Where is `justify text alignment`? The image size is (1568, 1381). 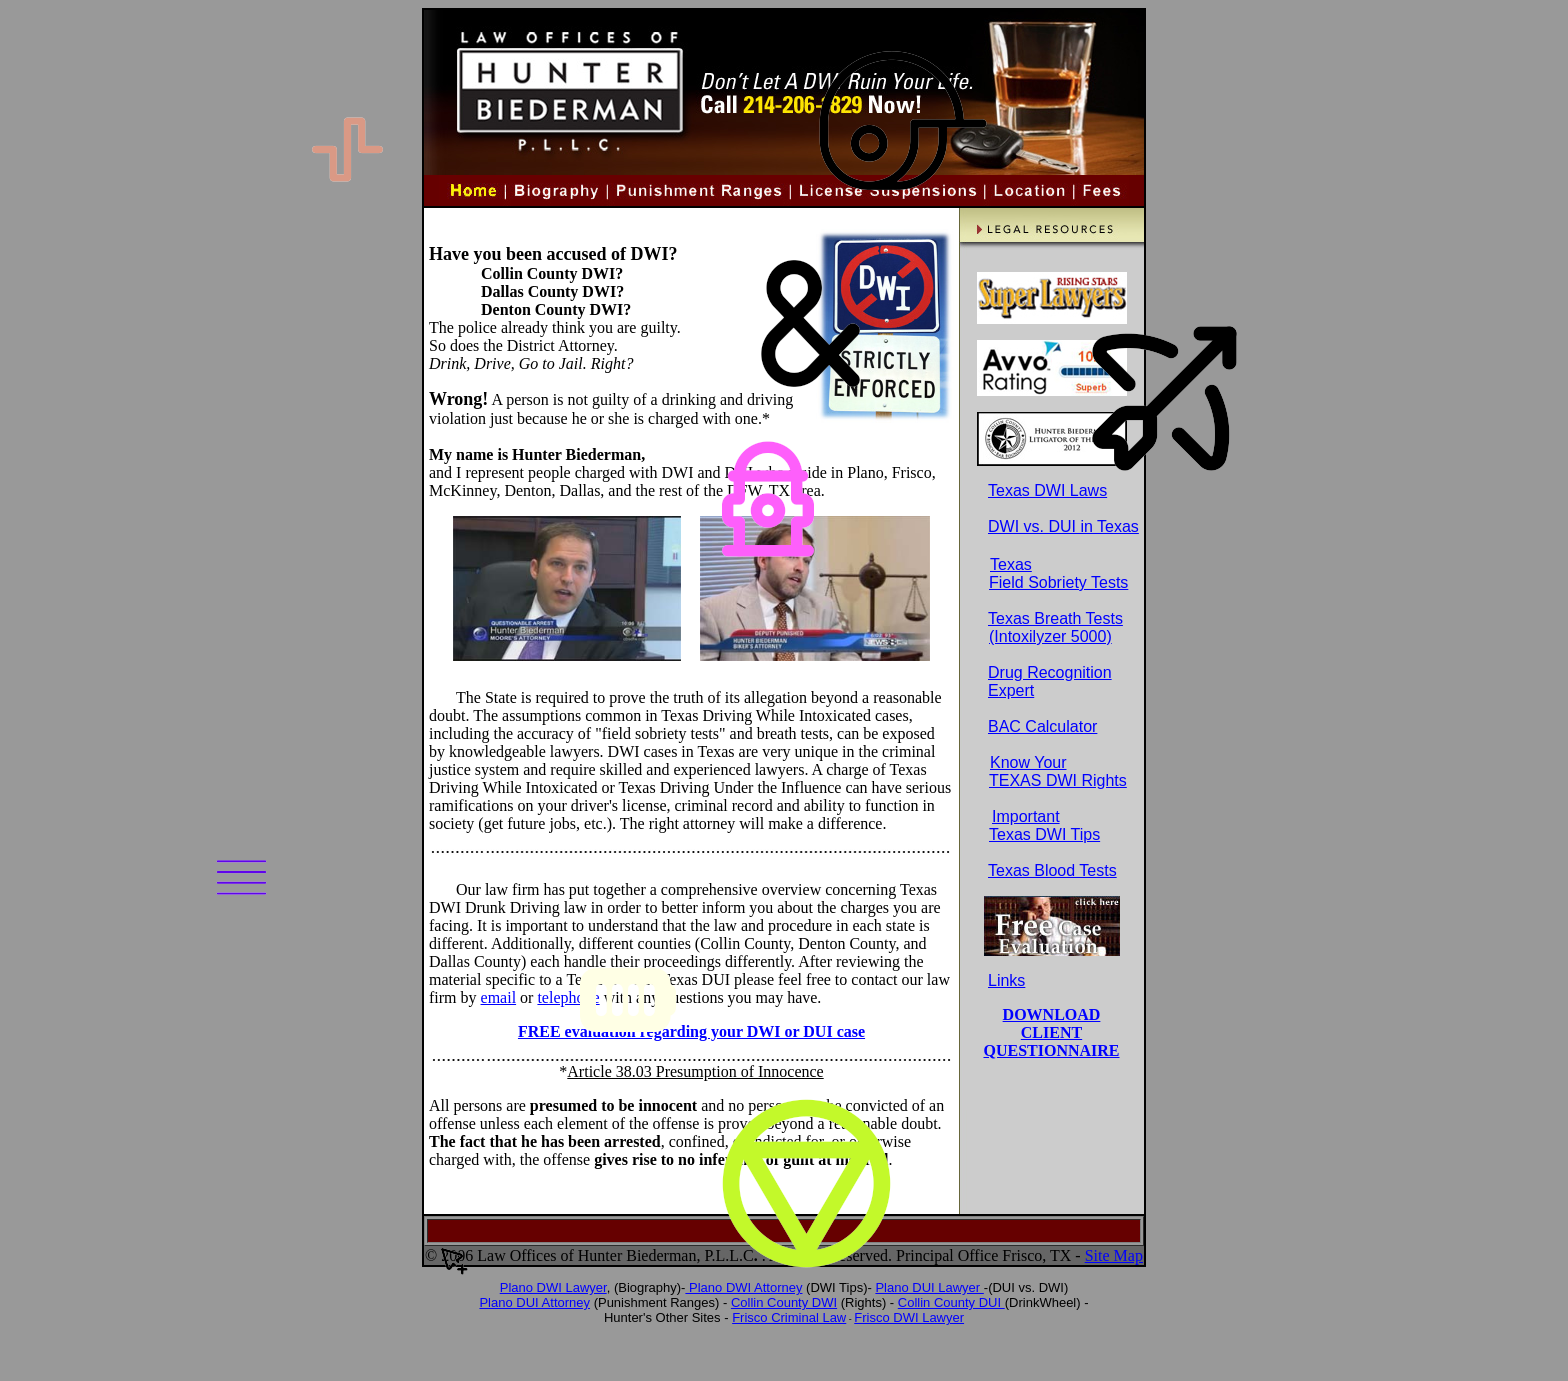
justify text alignment is located at coordinates (241, 878).